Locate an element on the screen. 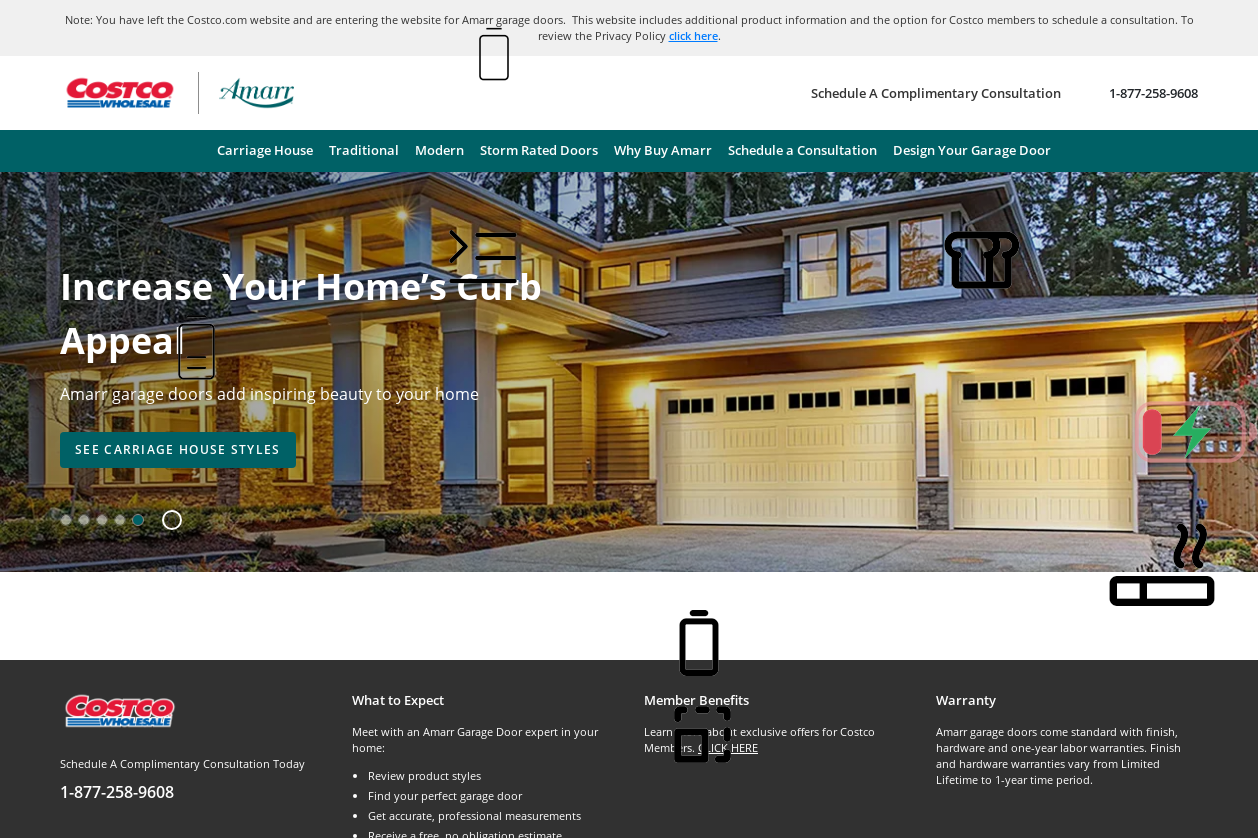 This screenshot has height=838, width=1258. increase text indent level is located at coordinates (483, 258).